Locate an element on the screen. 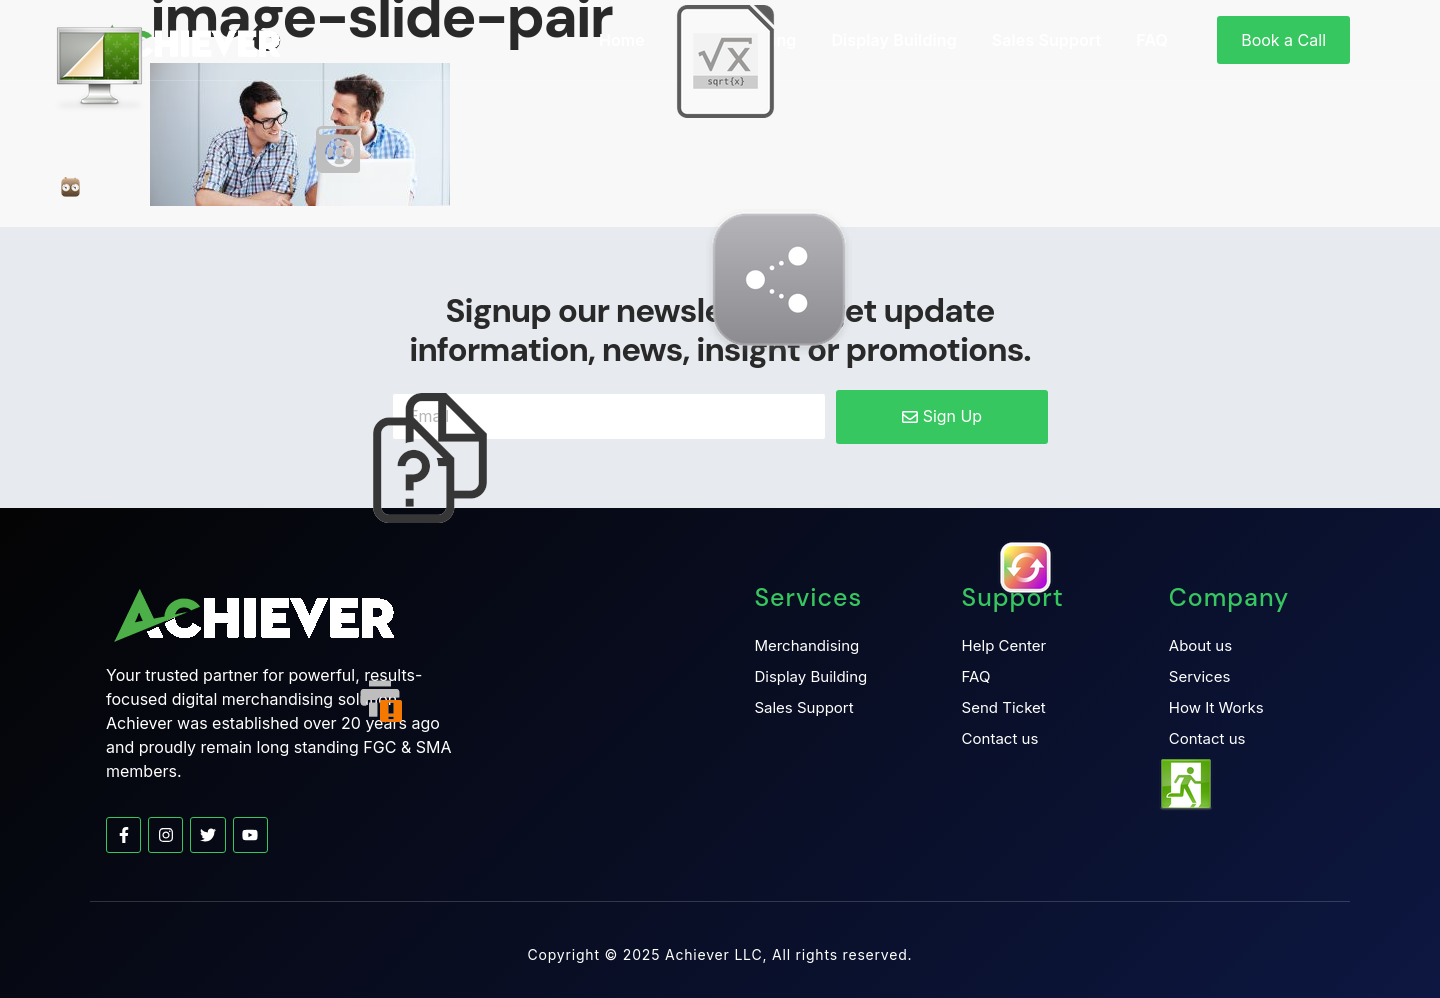 The width and height of the screenshot is (1440, 998). access help and support documentation is located at coordinates (339, 149).